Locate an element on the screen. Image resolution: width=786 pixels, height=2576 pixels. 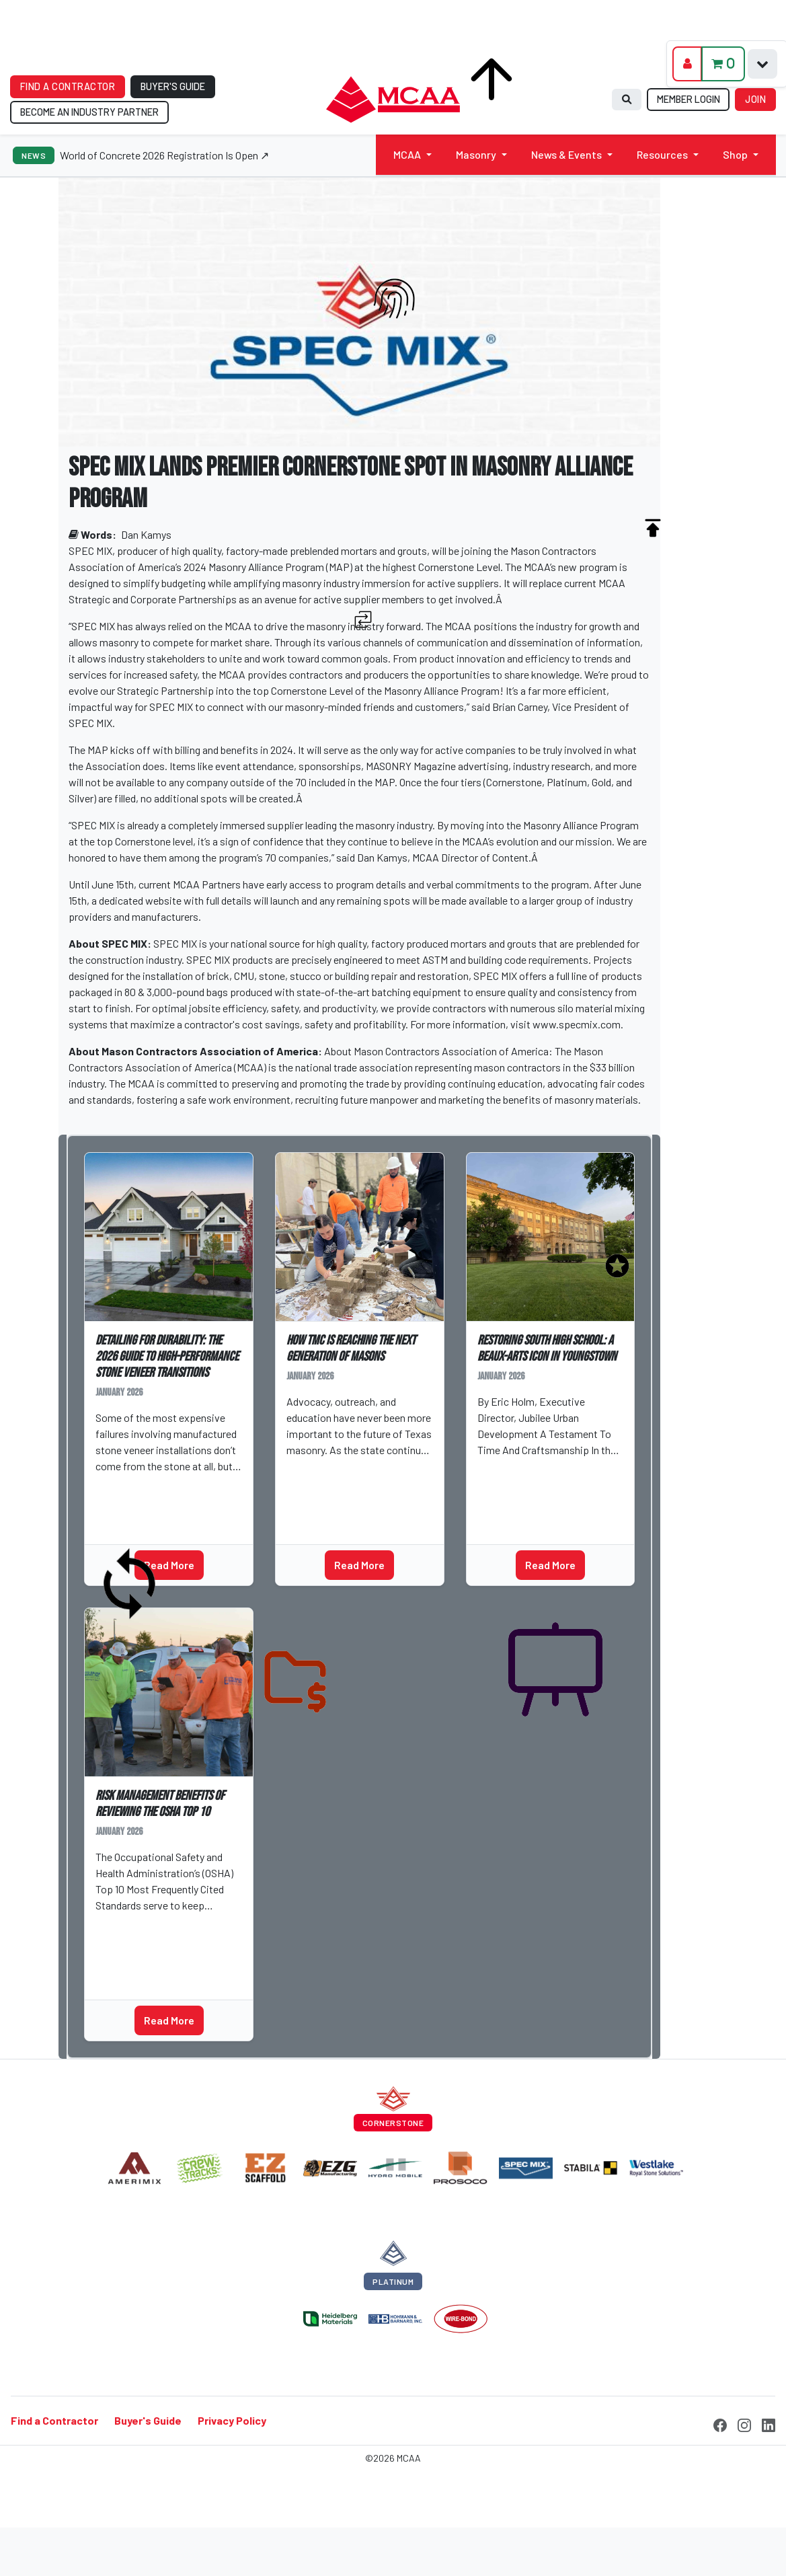
publish or upload content is located at coordinates (653, 528).